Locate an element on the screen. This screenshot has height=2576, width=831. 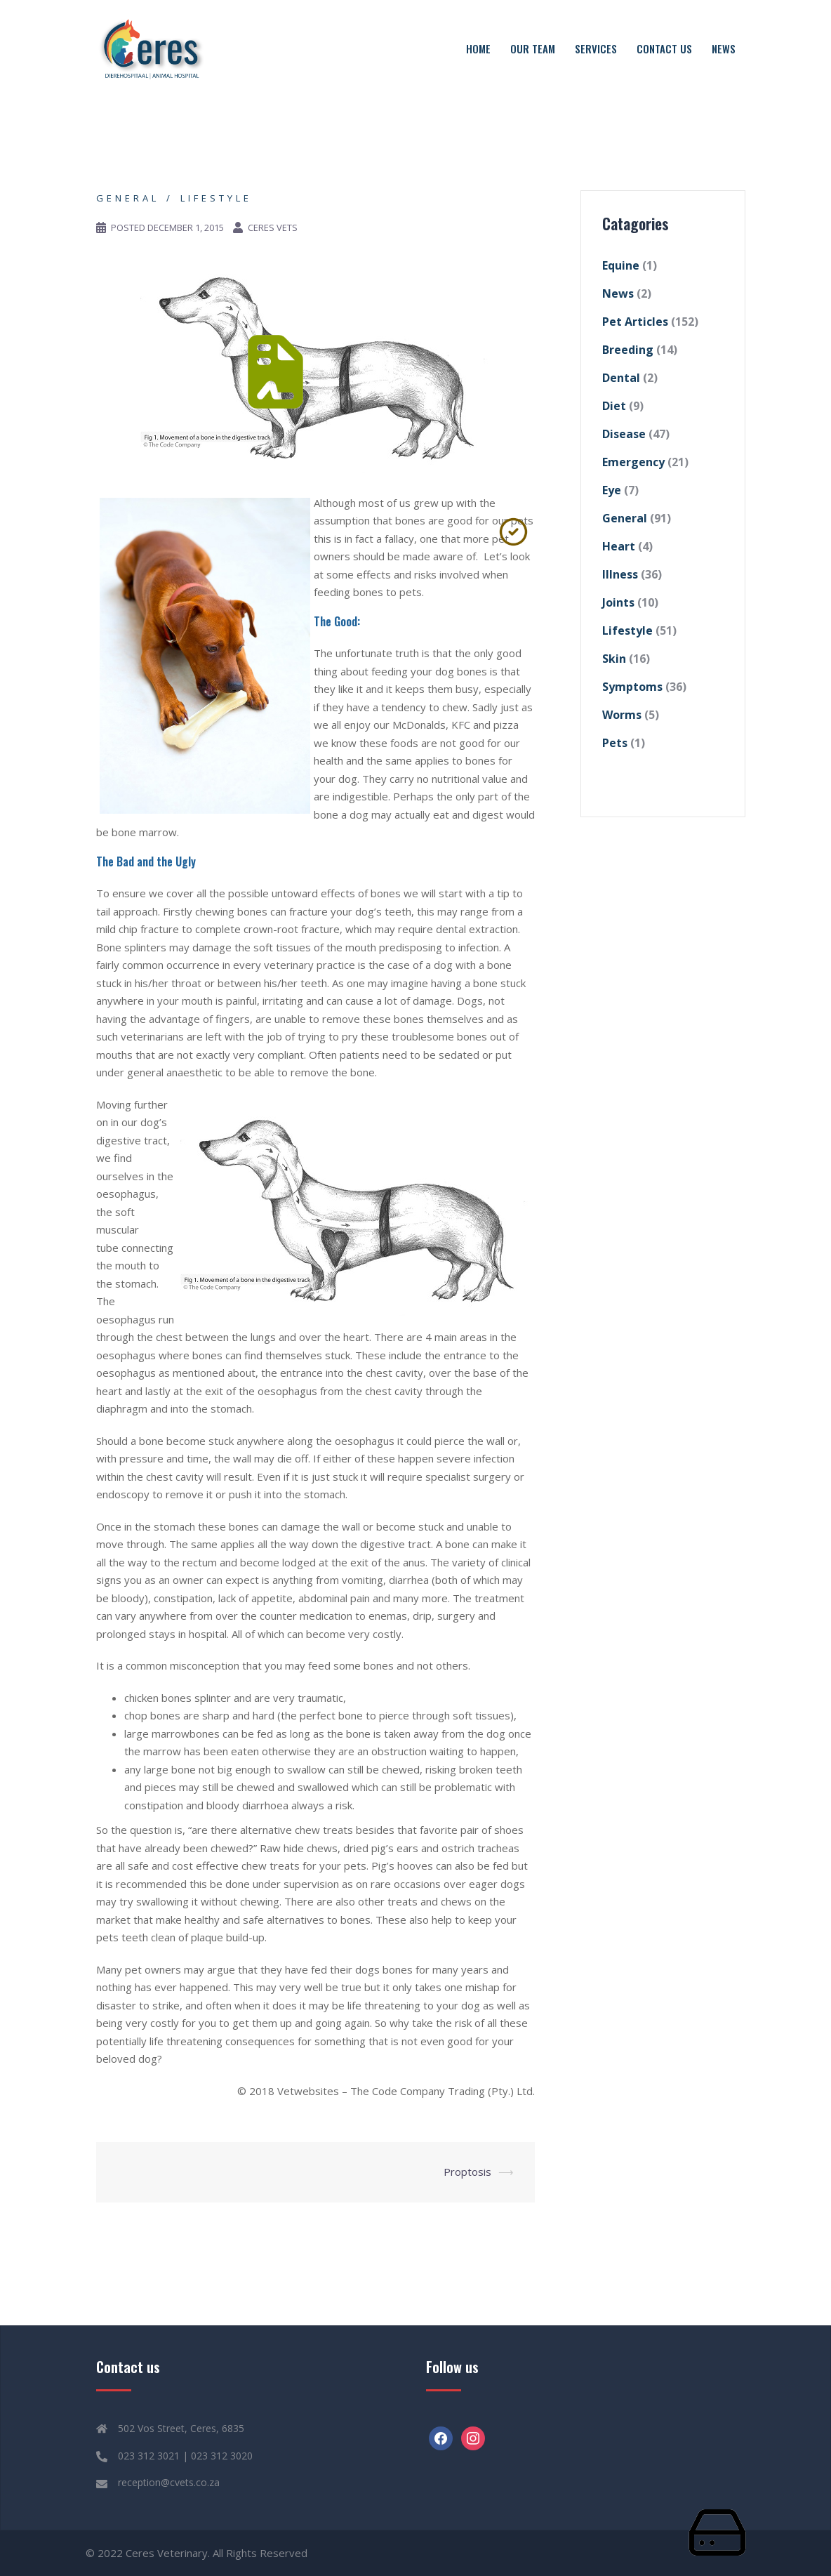
indicates task or action completed successfully is located at coordinates (513, 531).